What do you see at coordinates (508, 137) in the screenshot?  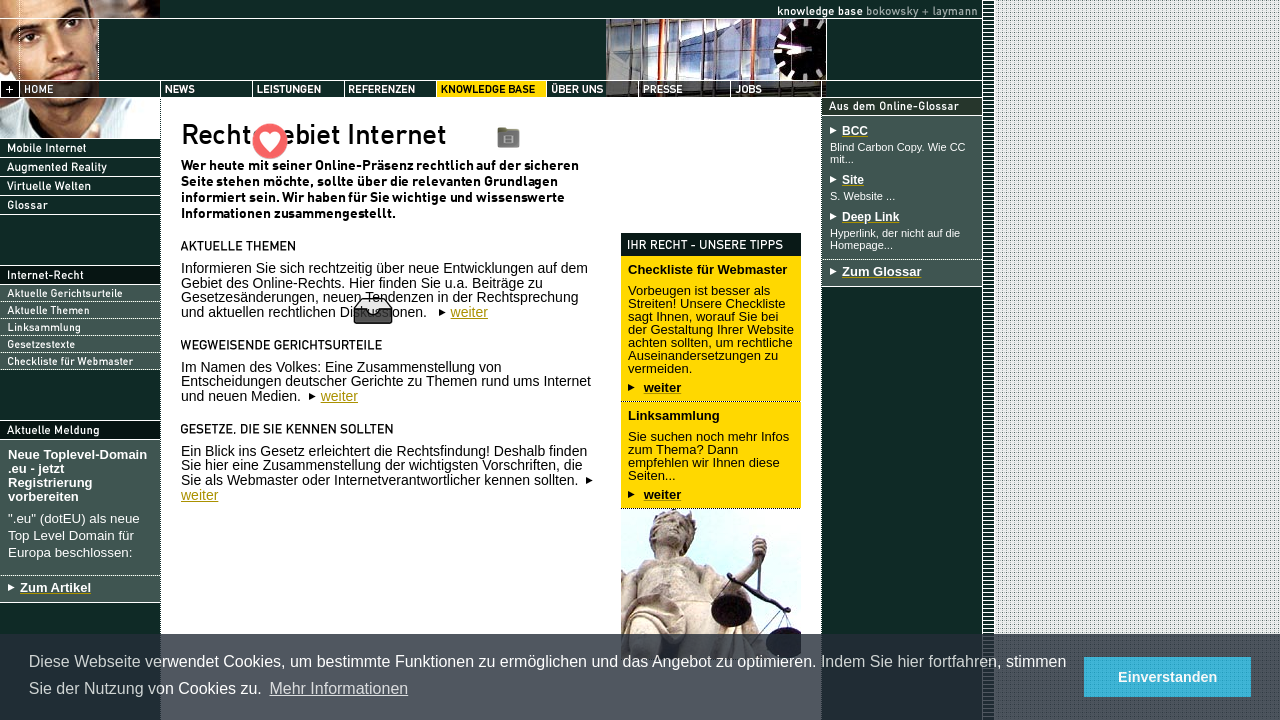 I see `open your videos folder` at bounding box center [508, 137].